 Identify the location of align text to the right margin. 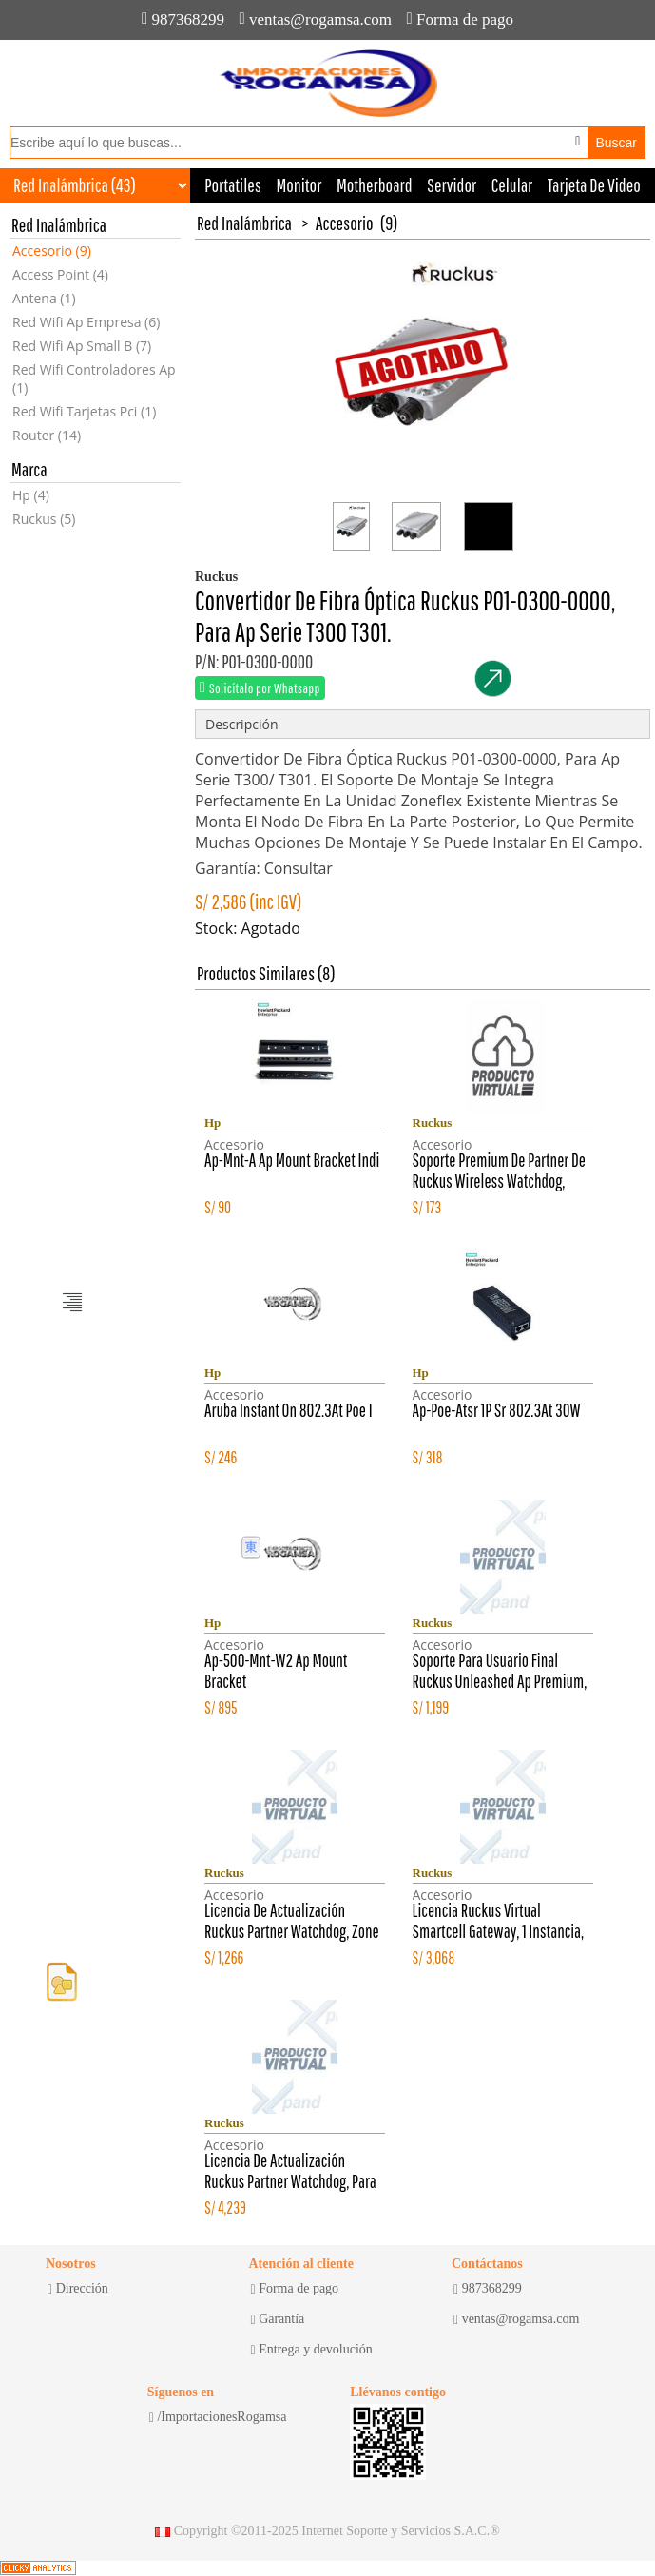
(72, 1303).